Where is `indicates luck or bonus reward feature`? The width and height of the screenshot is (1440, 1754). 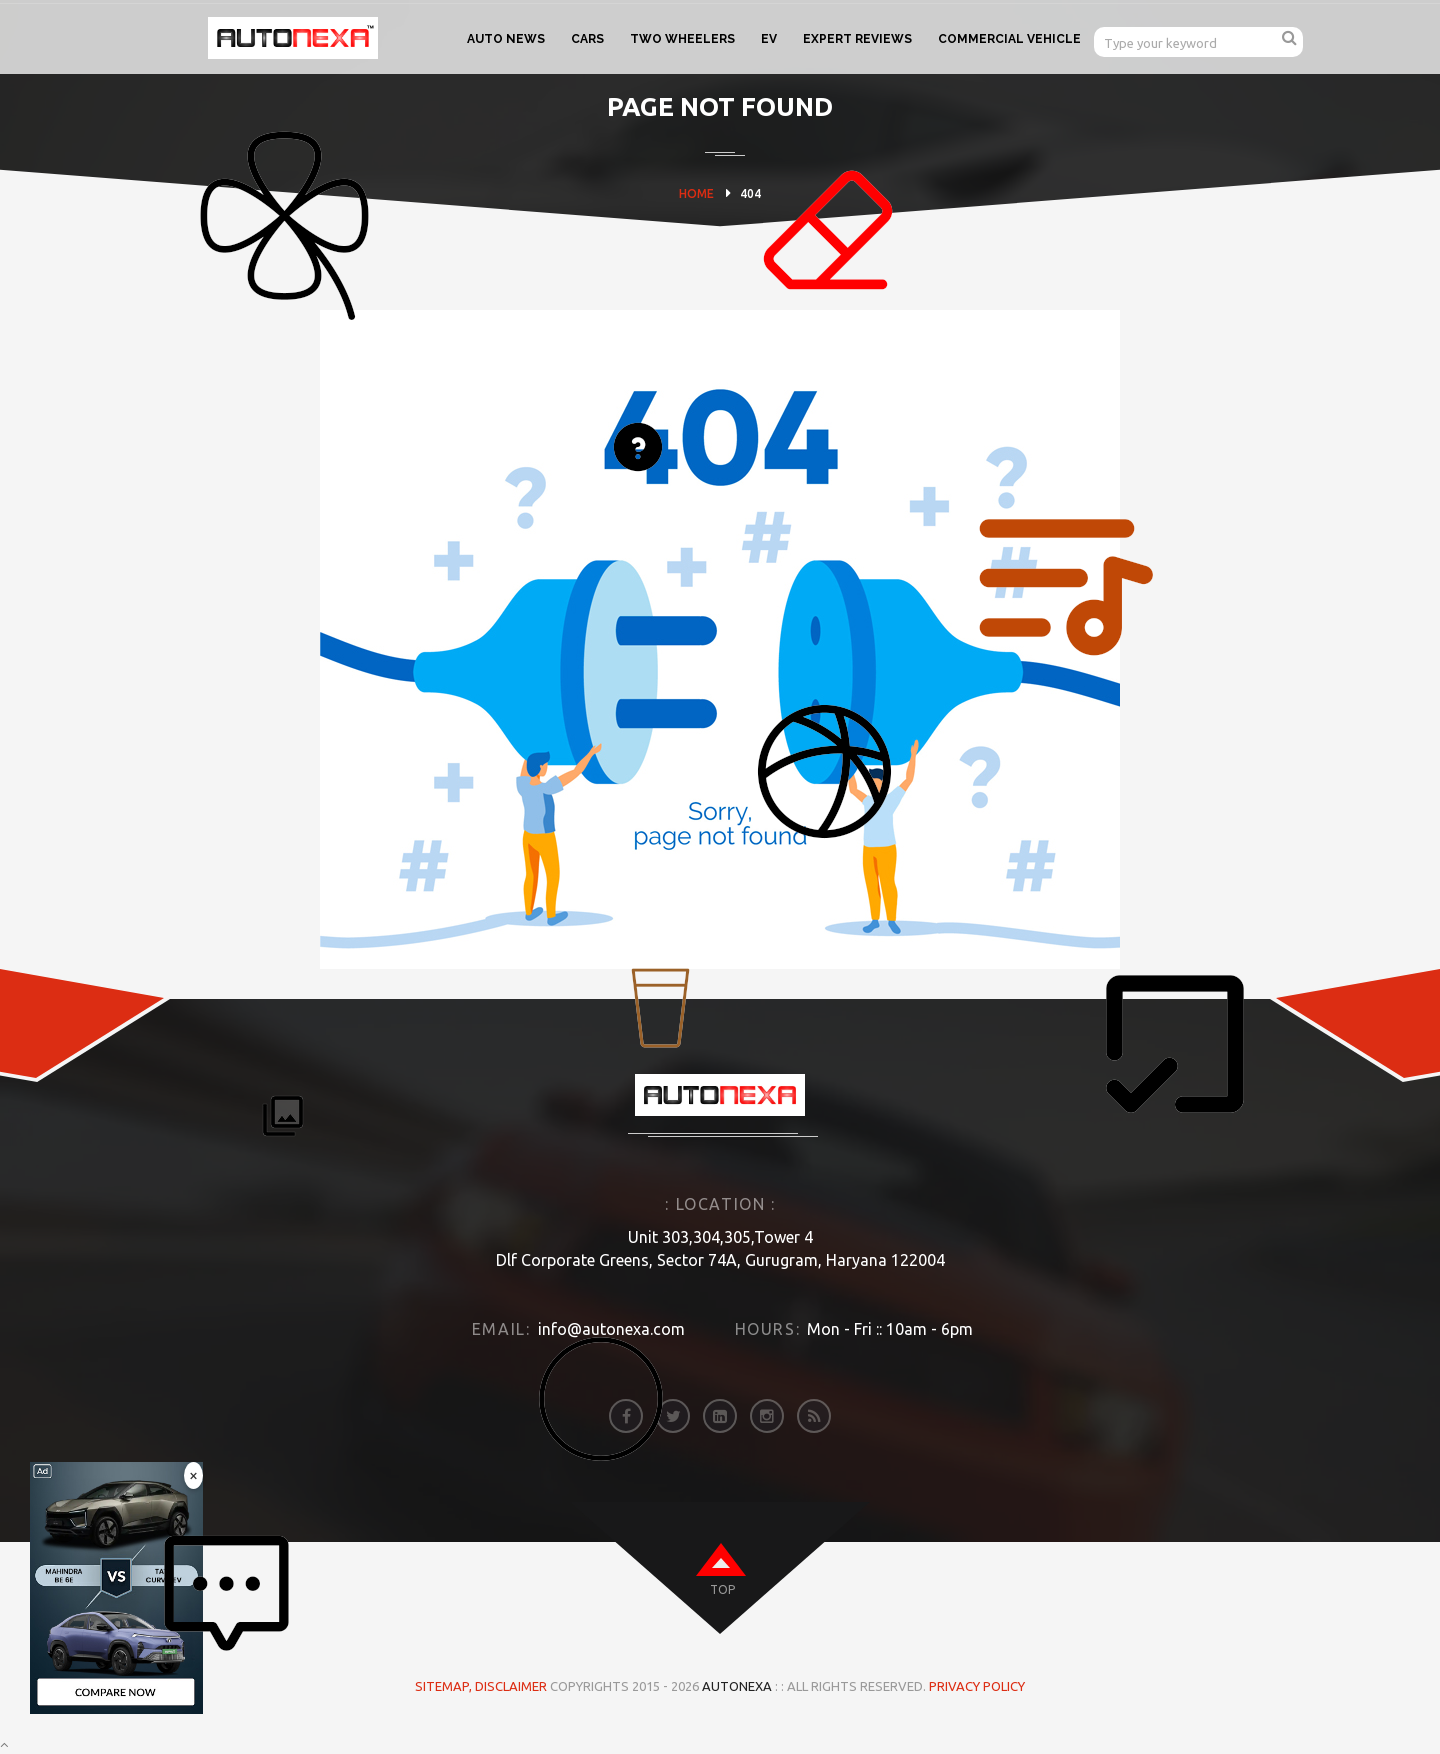
indicates luck or bonus reward feature is located at coordinates (284, 222).